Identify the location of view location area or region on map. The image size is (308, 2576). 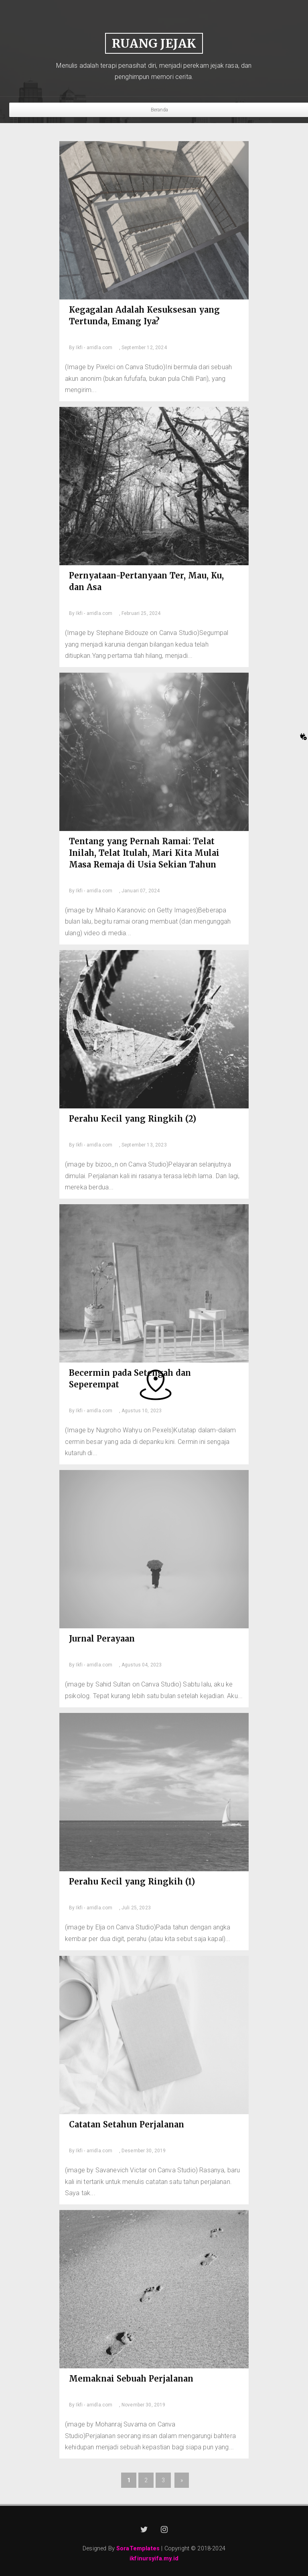
(156, 1385).